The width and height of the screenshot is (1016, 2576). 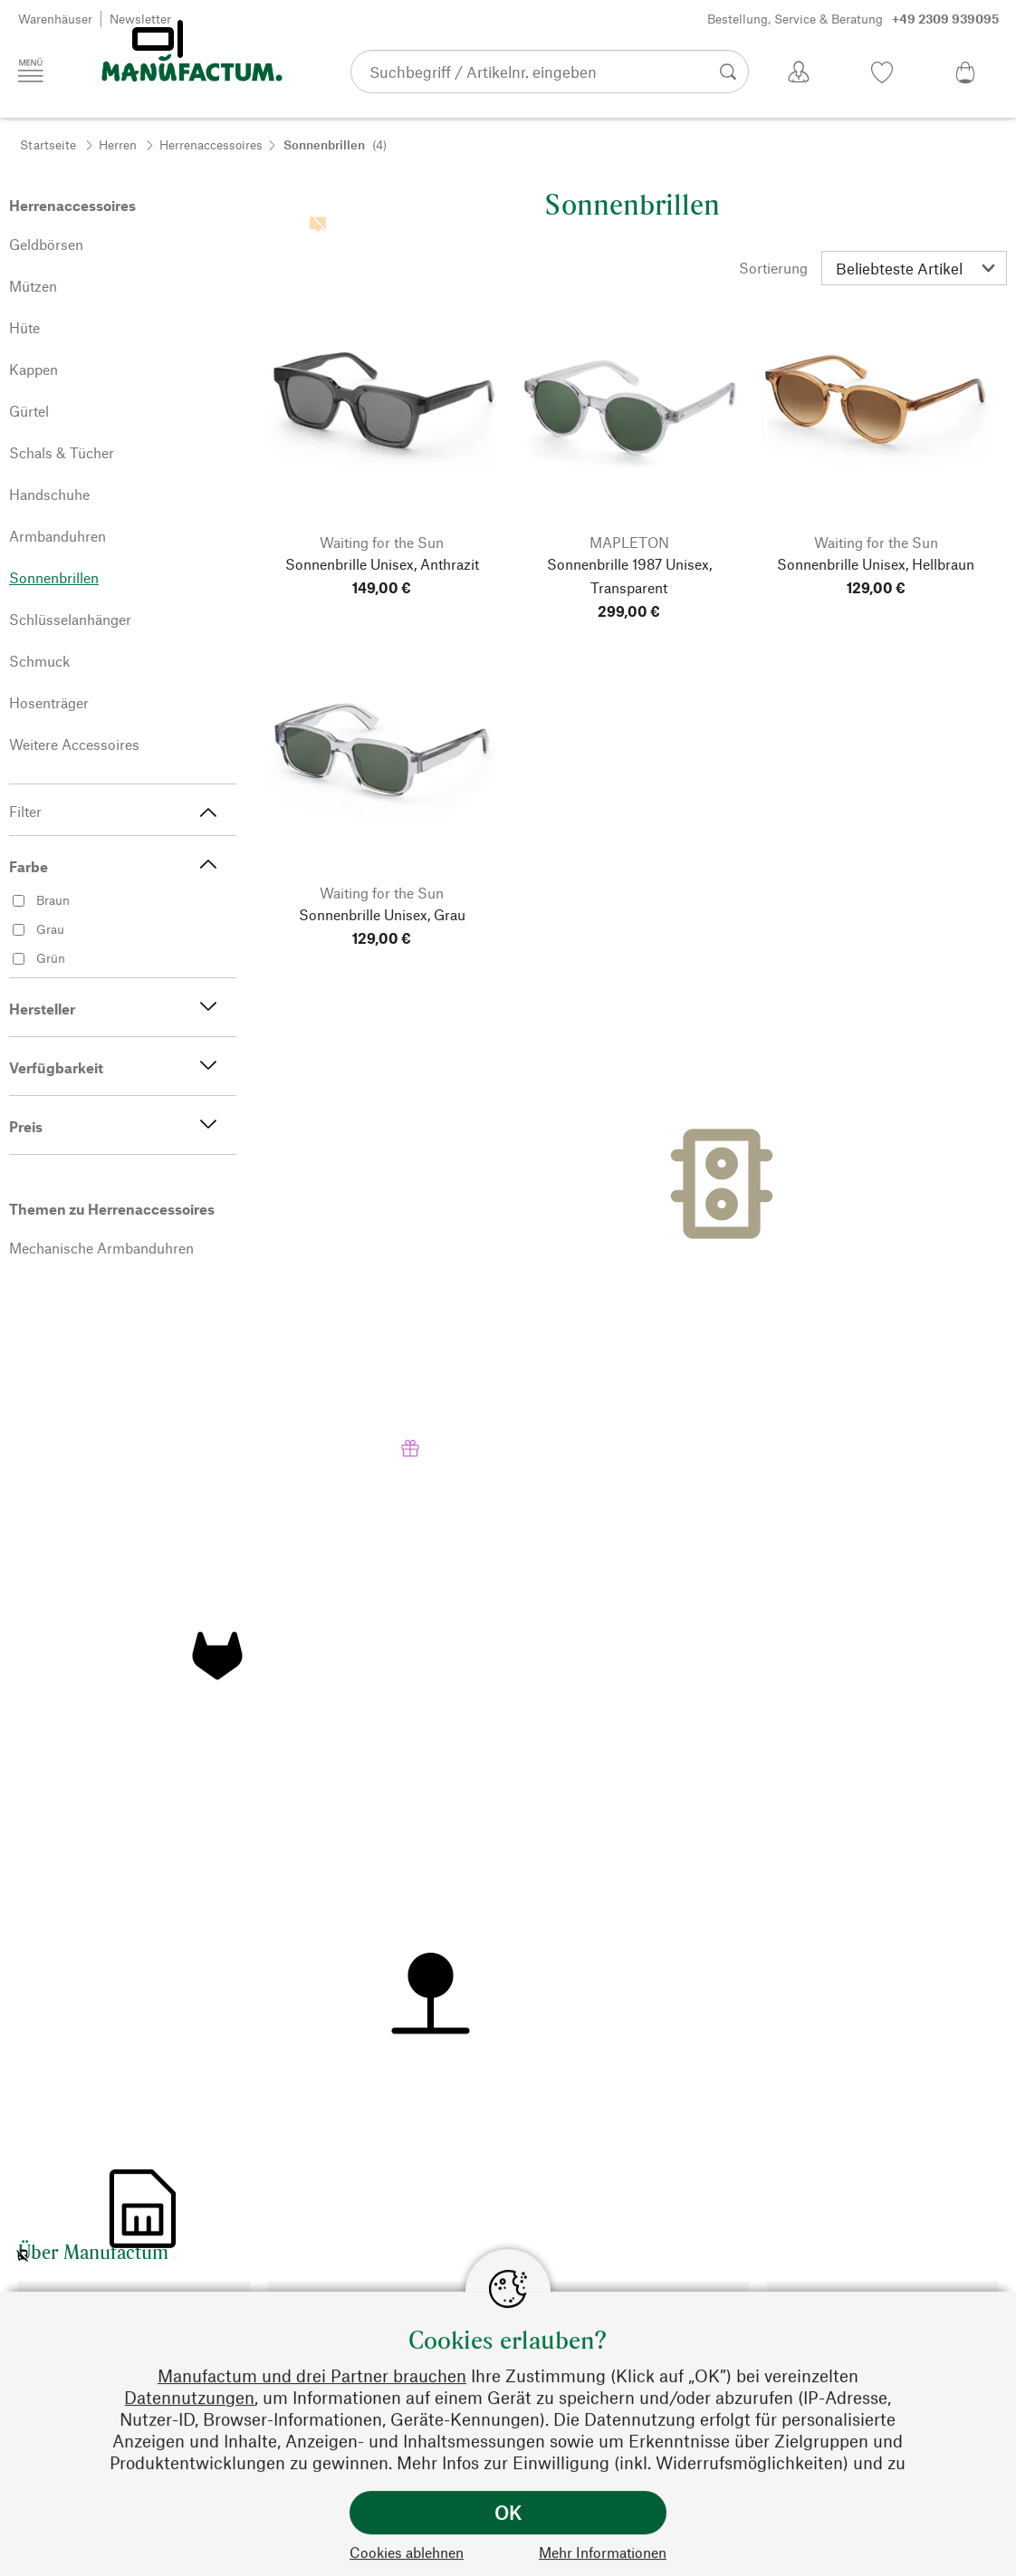 What do you see at coordinates (158, 39) in the screenshot?
I see `align content to the right` at bounding box center [158, 39].